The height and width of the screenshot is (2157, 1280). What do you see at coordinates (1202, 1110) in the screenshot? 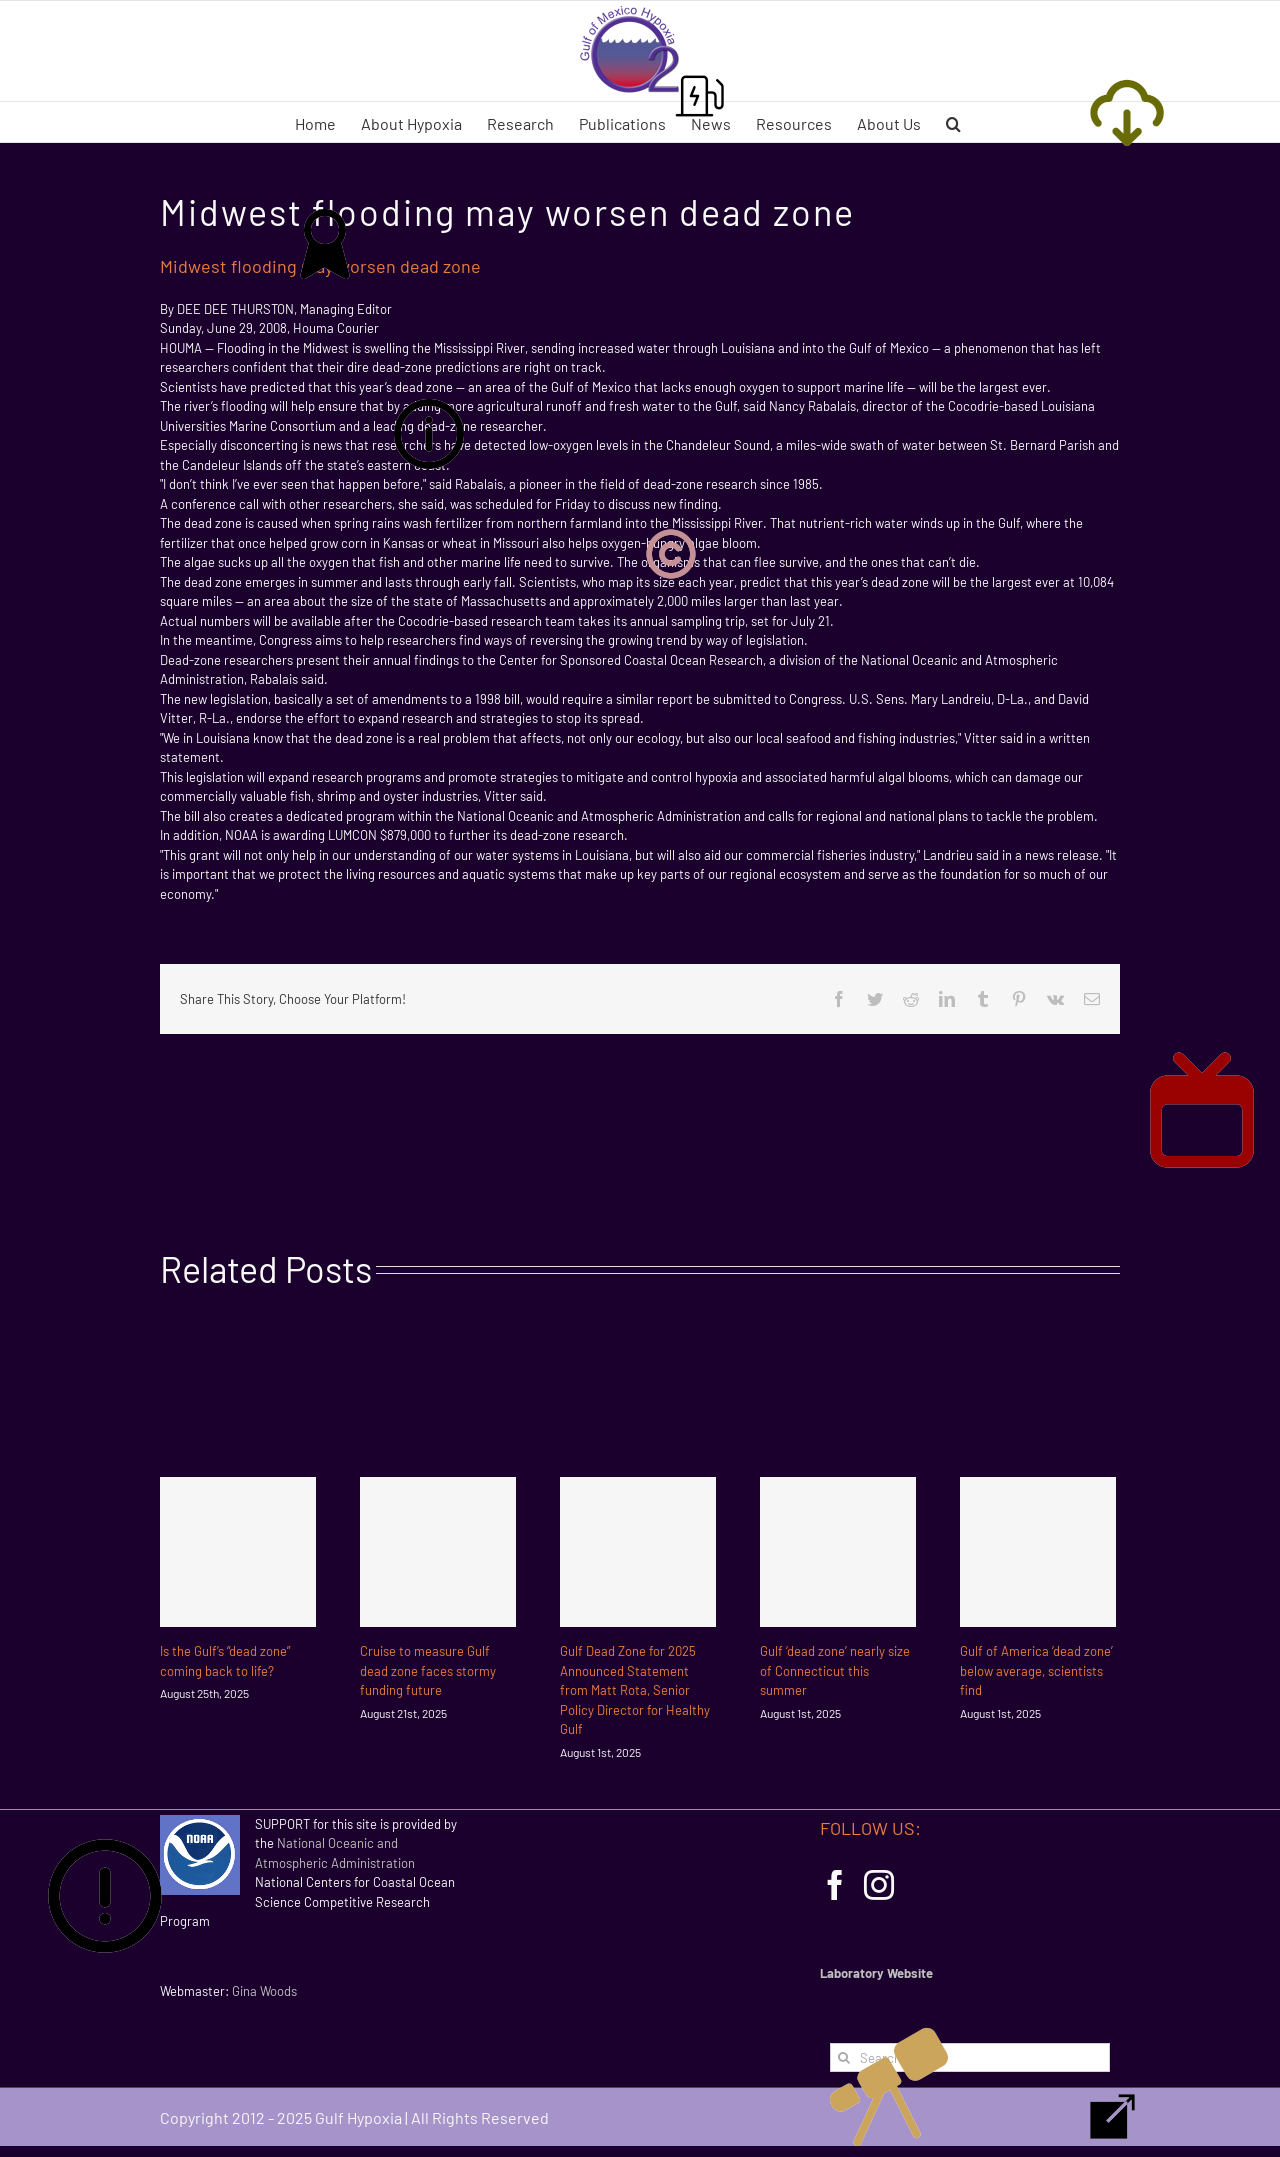
I see `access tv or video streaming` at bounding box center [1202, 1110].